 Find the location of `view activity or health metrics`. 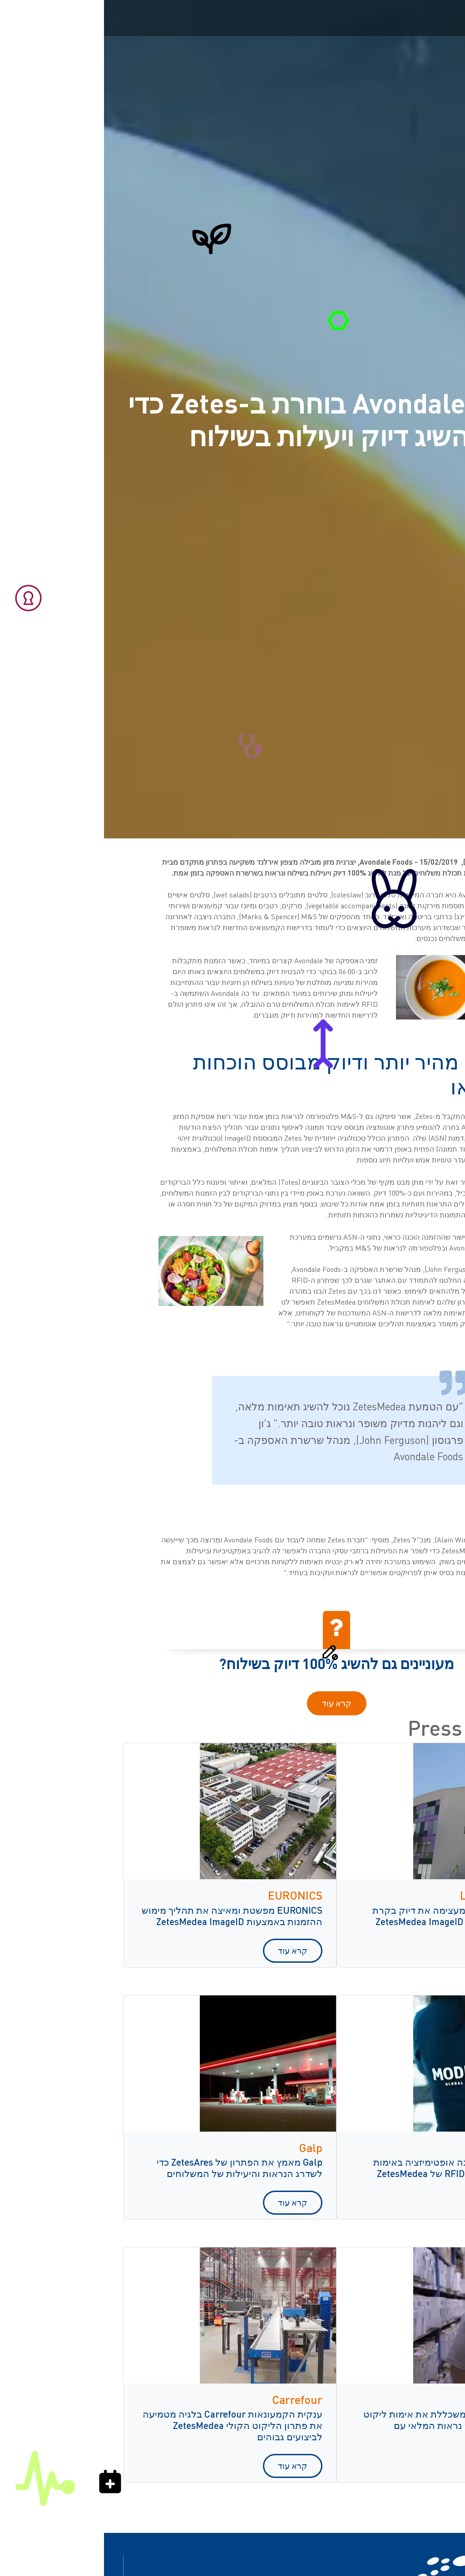

view activity or health metrics is located at coordinates (45, 2478).